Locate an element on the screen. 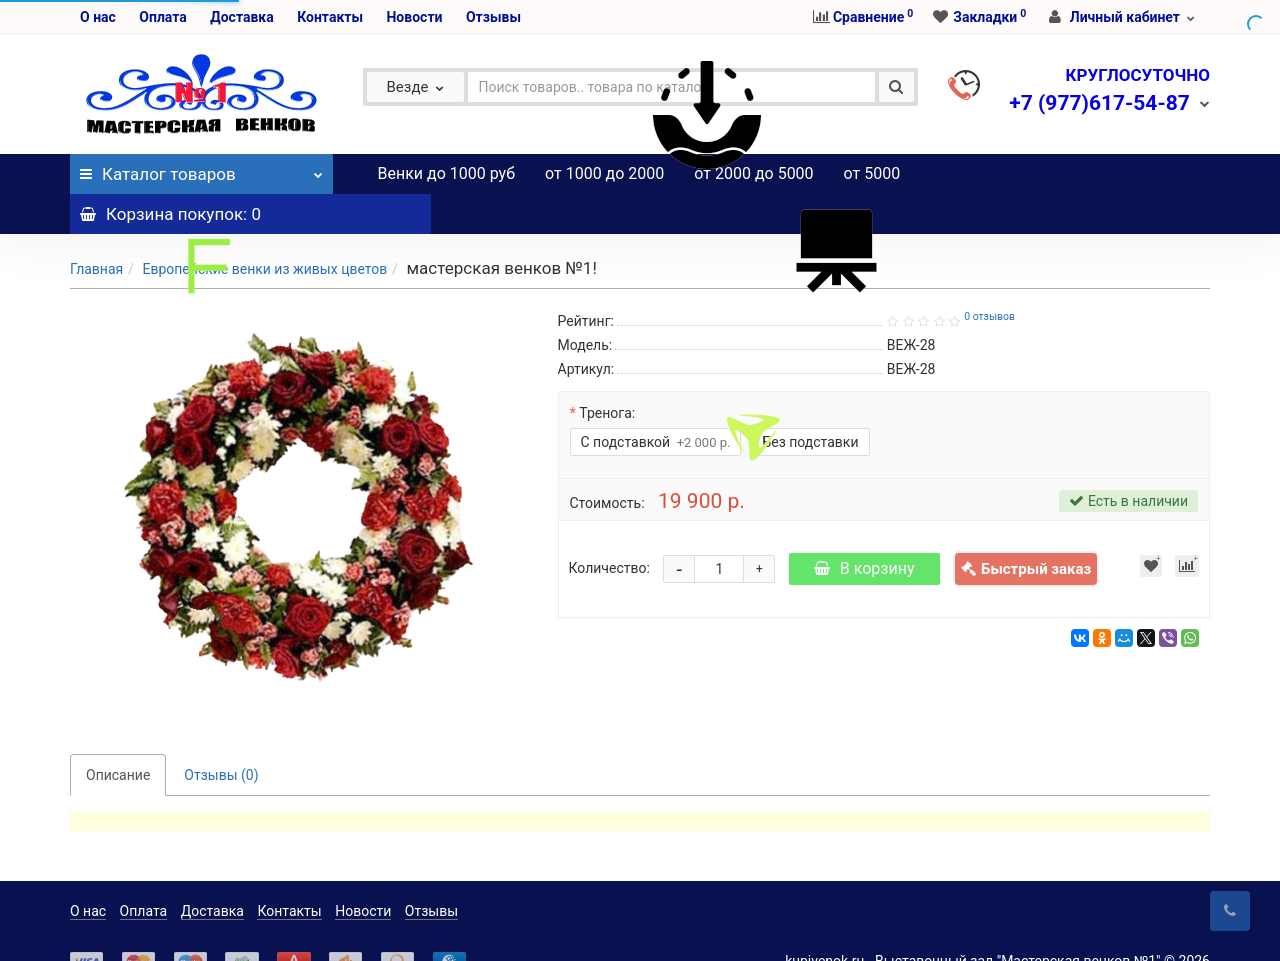 This screenshot has height=961, width=1280. open artboard or canvas workspace is located at coordinates (836, 249).